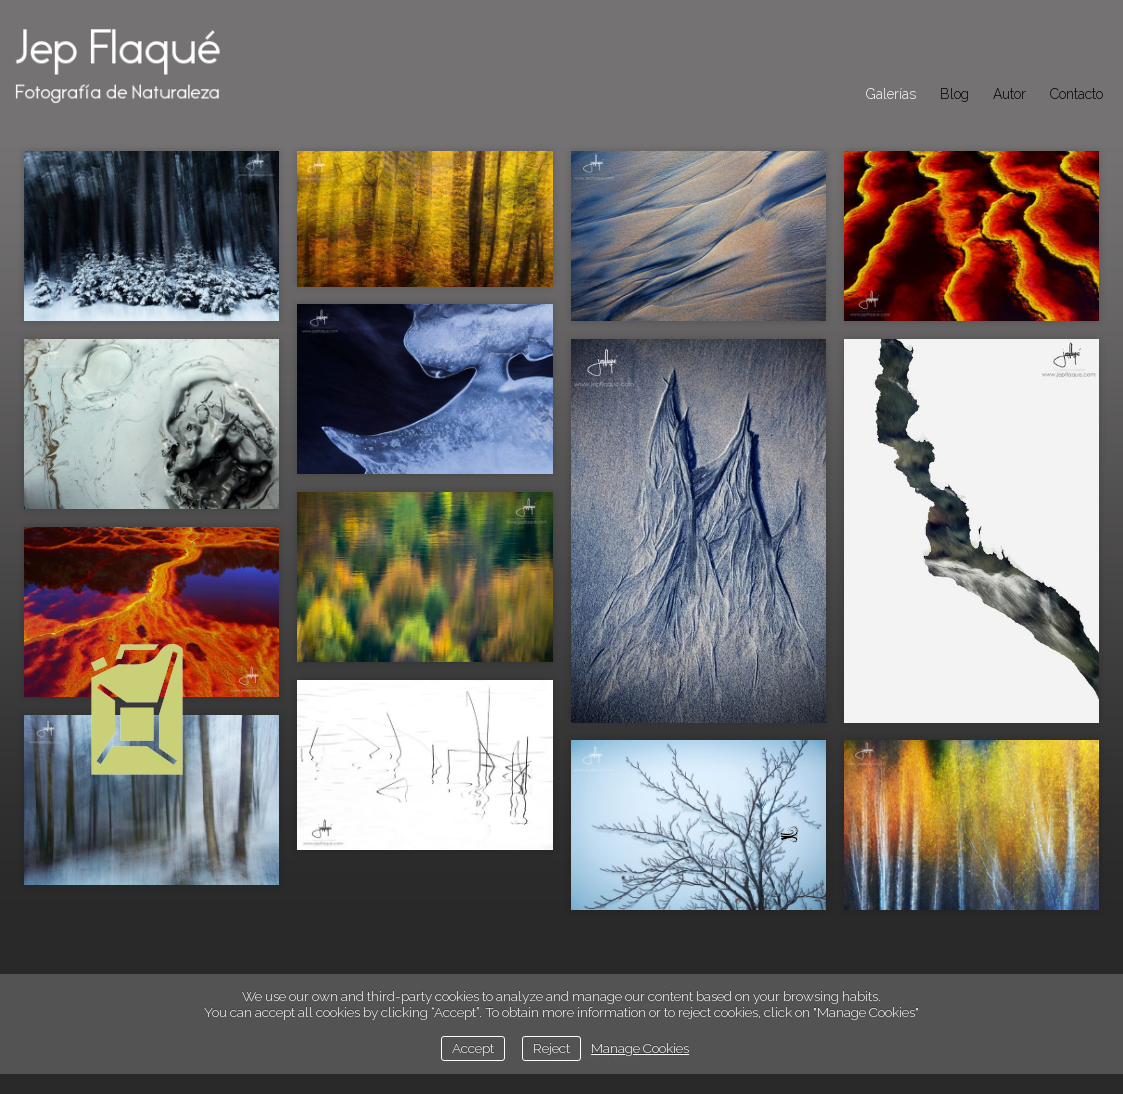 The width and height of the screenshot is (1123, 1094). I want to click on fuel or gas container item in game inventory, so click(137, 705).